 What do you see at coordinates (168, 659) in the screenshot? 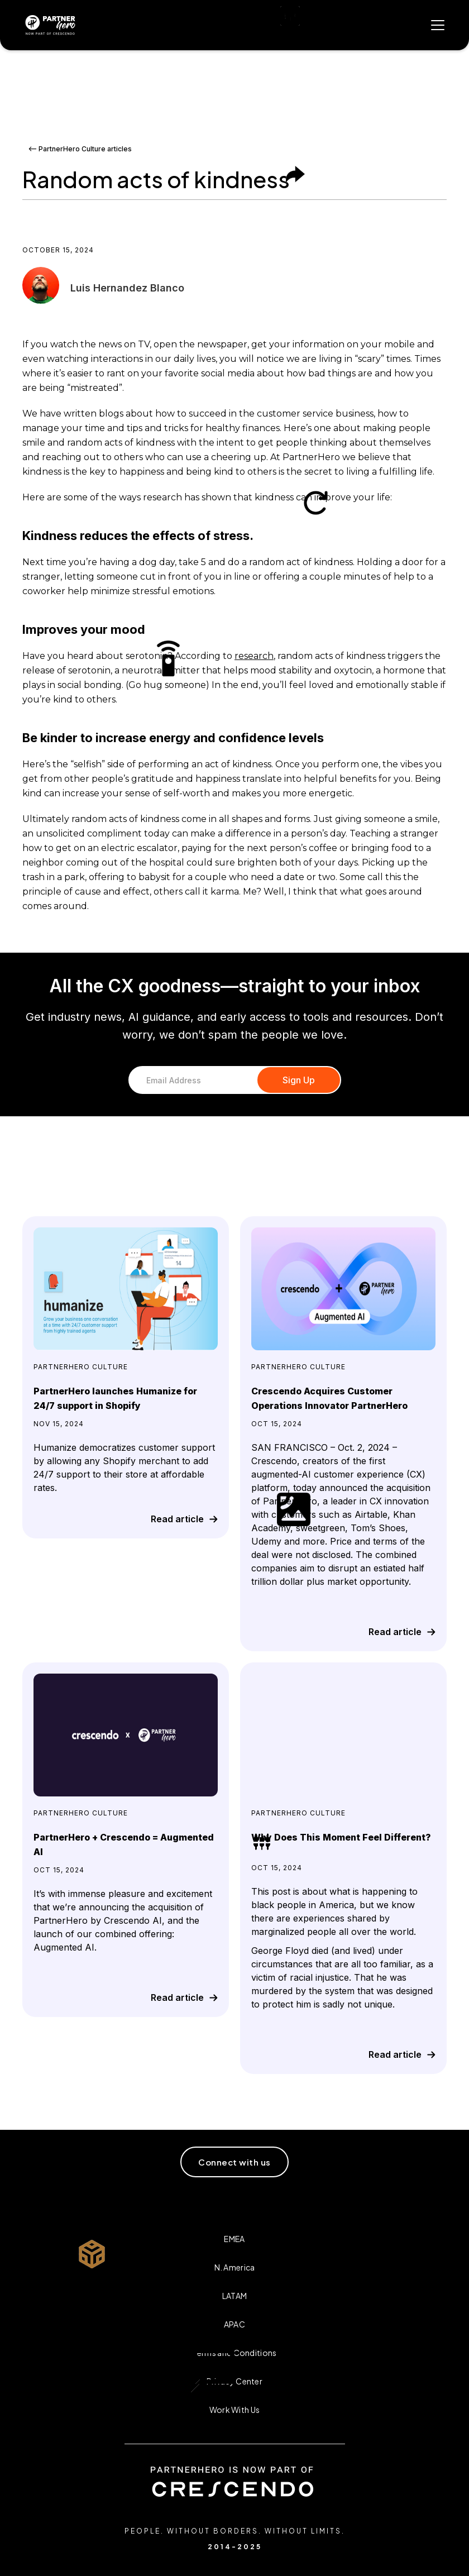
I see `access remote control settings` at bounding box center [168, 659].